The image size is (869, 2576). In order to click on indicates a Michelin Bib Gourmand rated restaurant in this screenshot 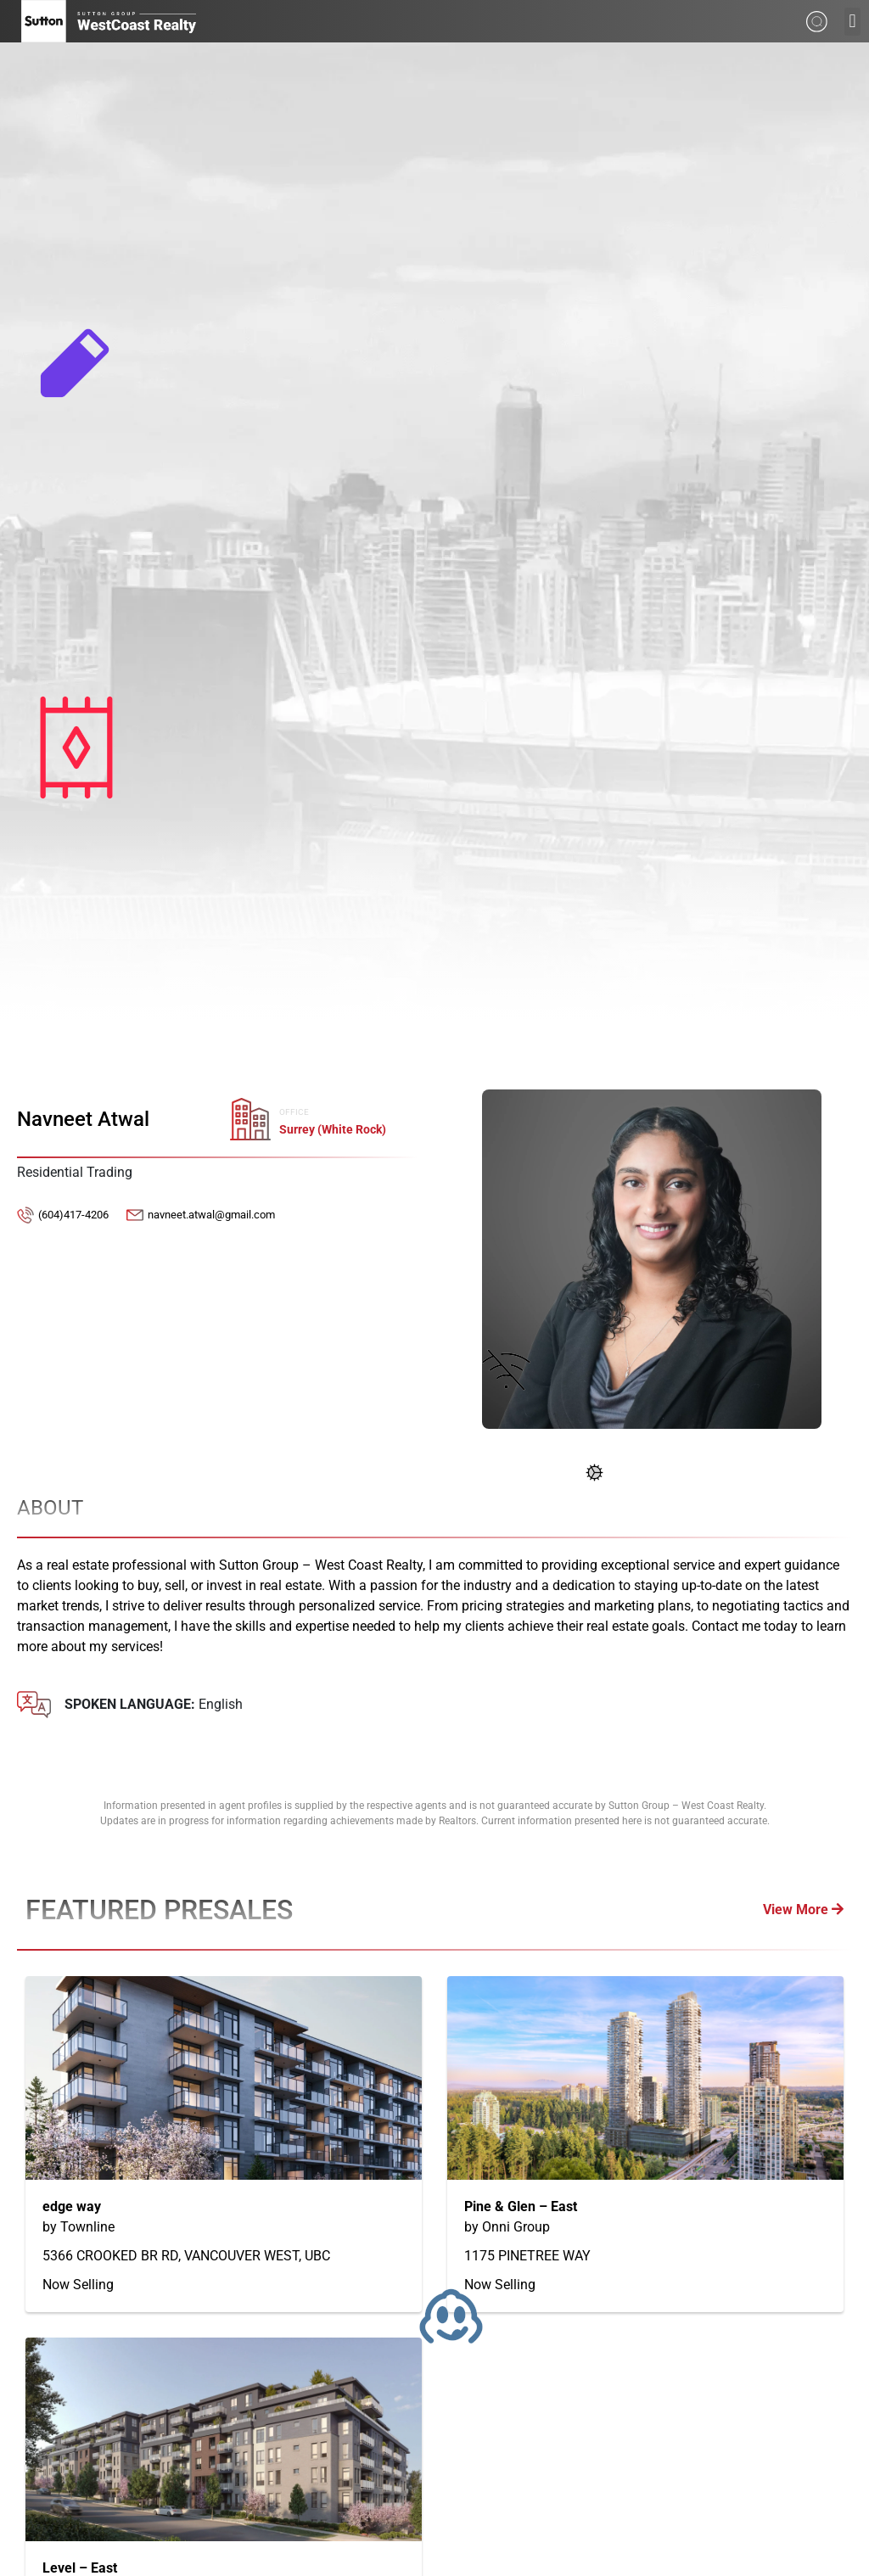, I will do `click(451, 2317)`.